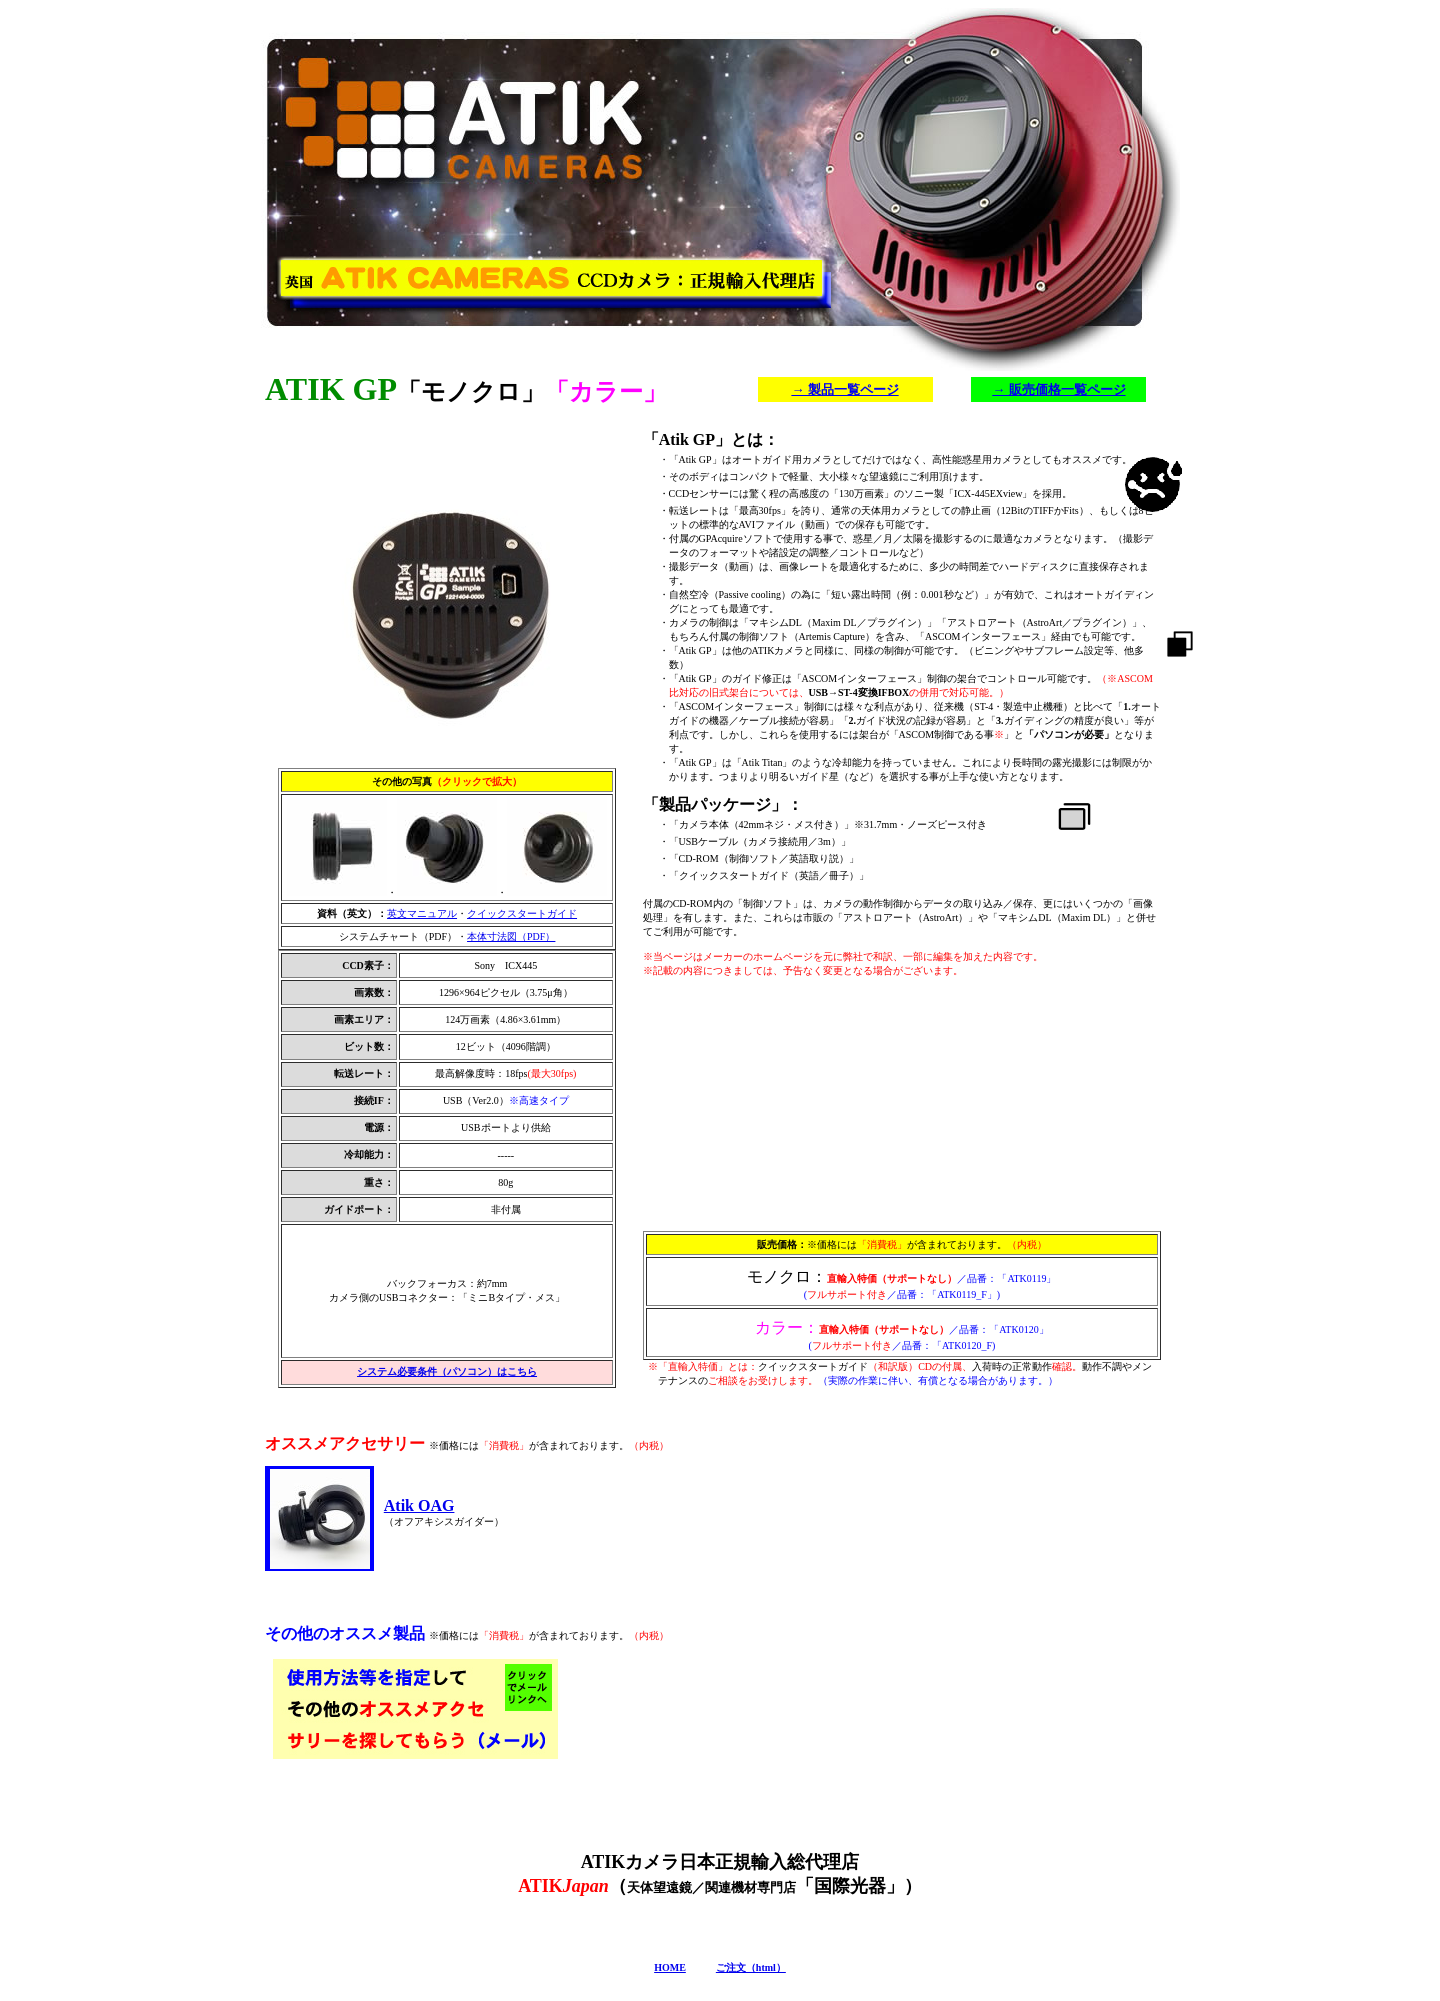  I want to click on view stacked cards or layers, so click(1074, 816).